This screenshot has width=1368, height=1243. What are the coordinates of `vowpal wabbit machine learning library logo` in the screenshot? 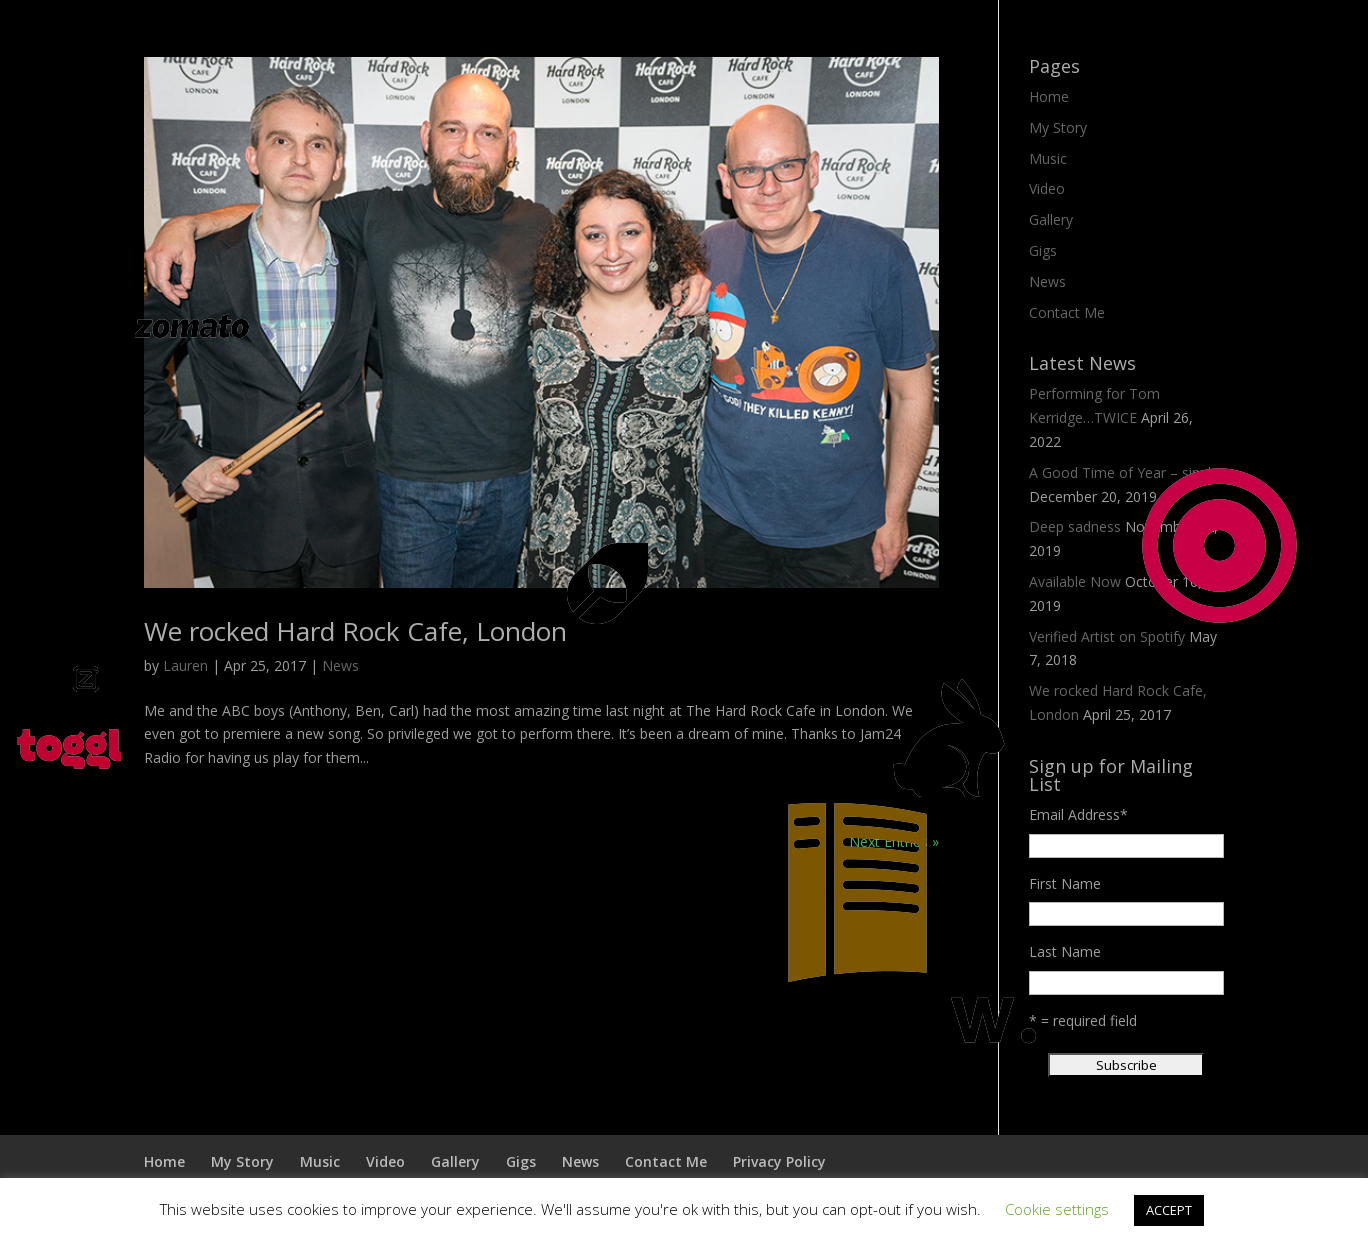 It's located at (949, 738).